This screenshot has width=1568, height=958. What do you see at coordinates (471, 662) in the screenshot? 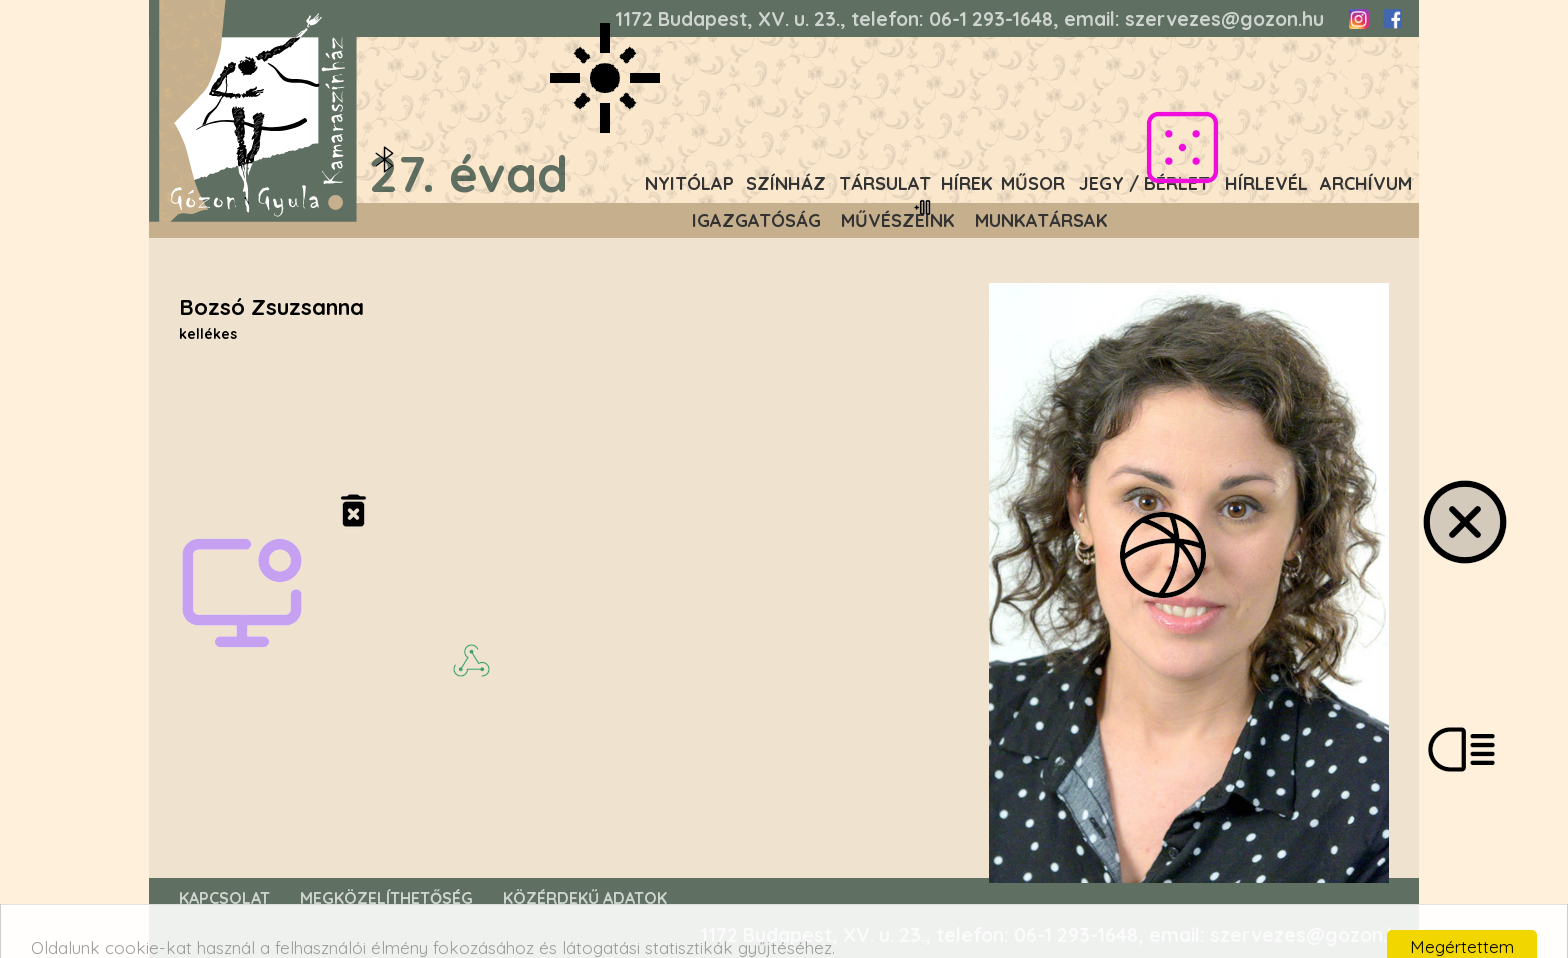
I see `configure webhook integrations` at bounding box center [471, 662].